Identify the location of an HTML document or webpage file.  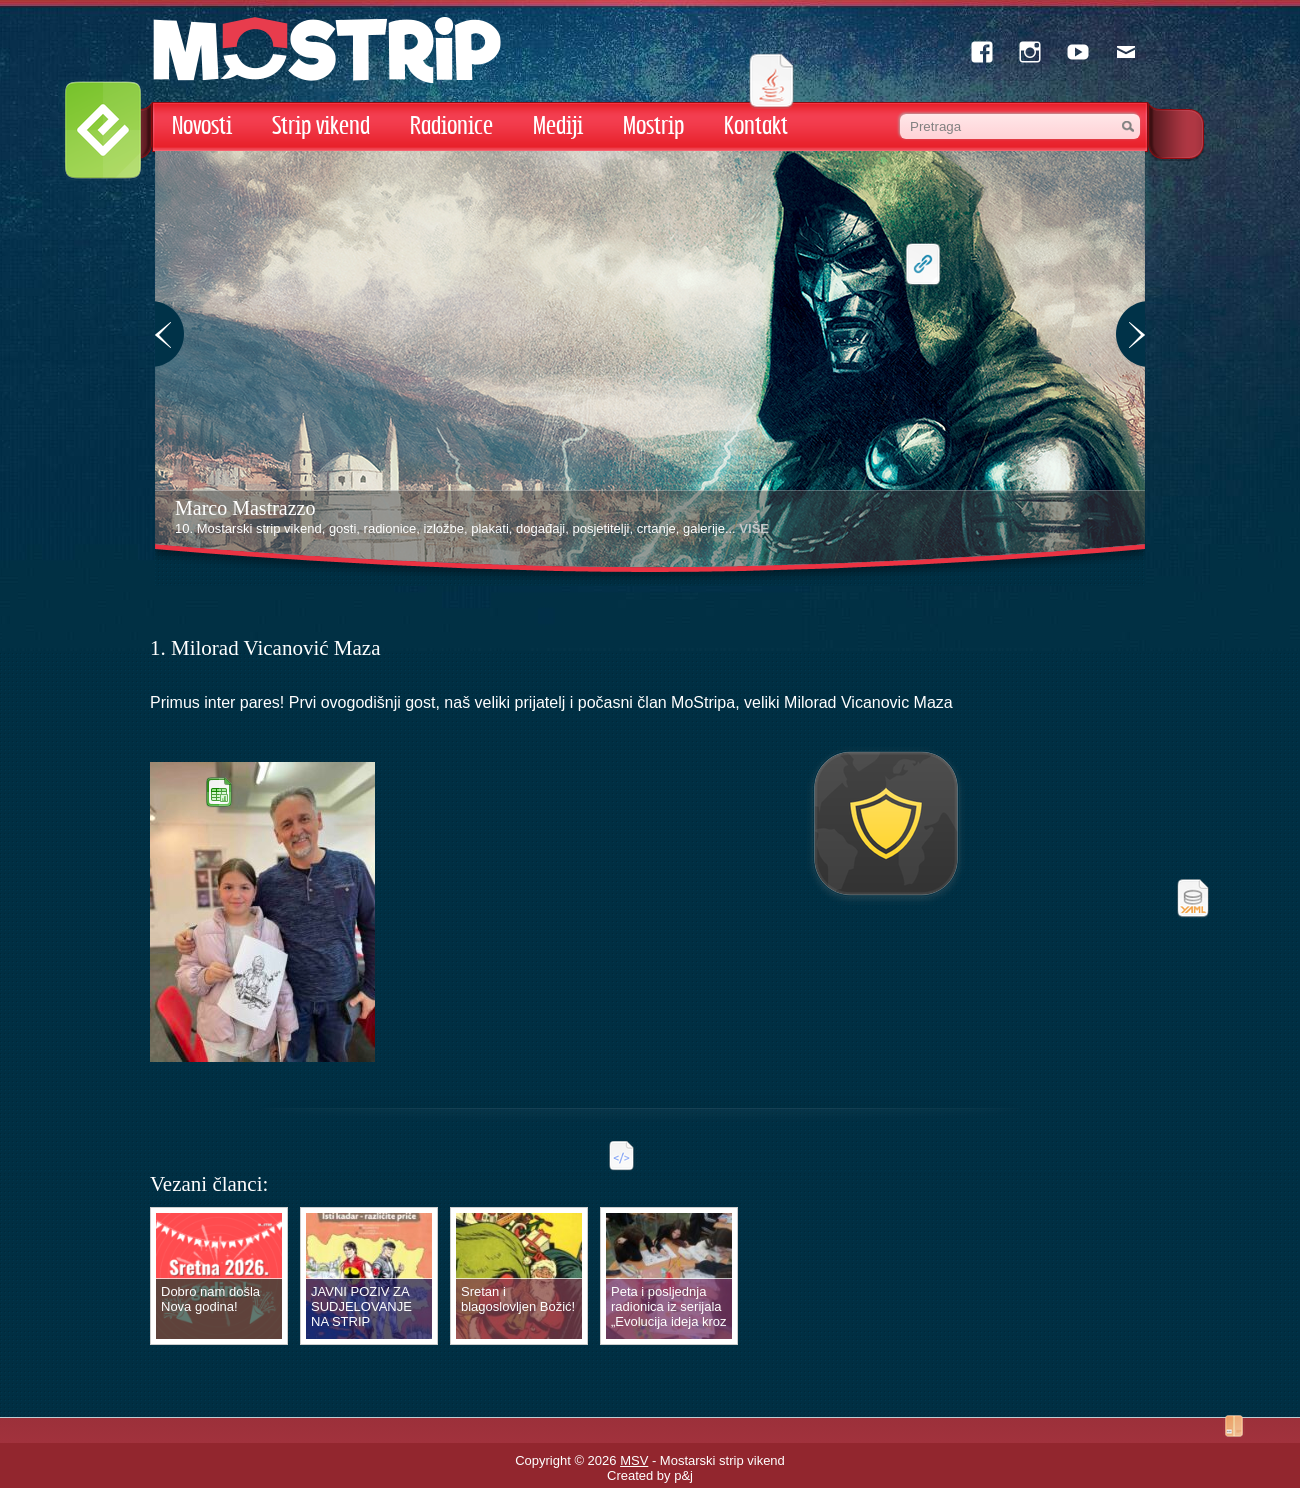
(621, 1155).